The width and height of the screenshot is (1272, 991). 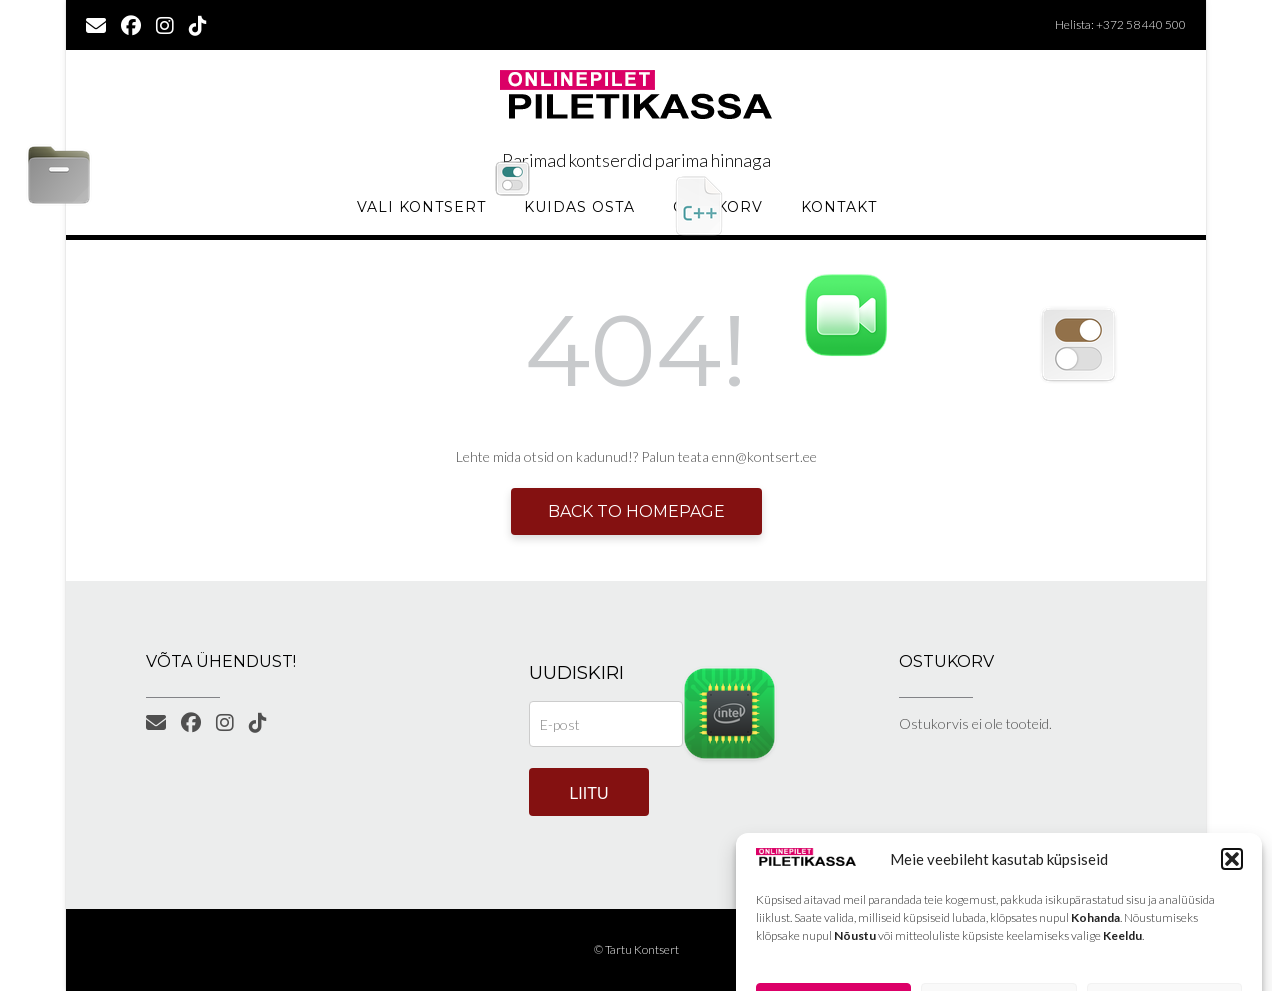 I want to click on open FaceTime to start a video call, so click(x=846, y=315).